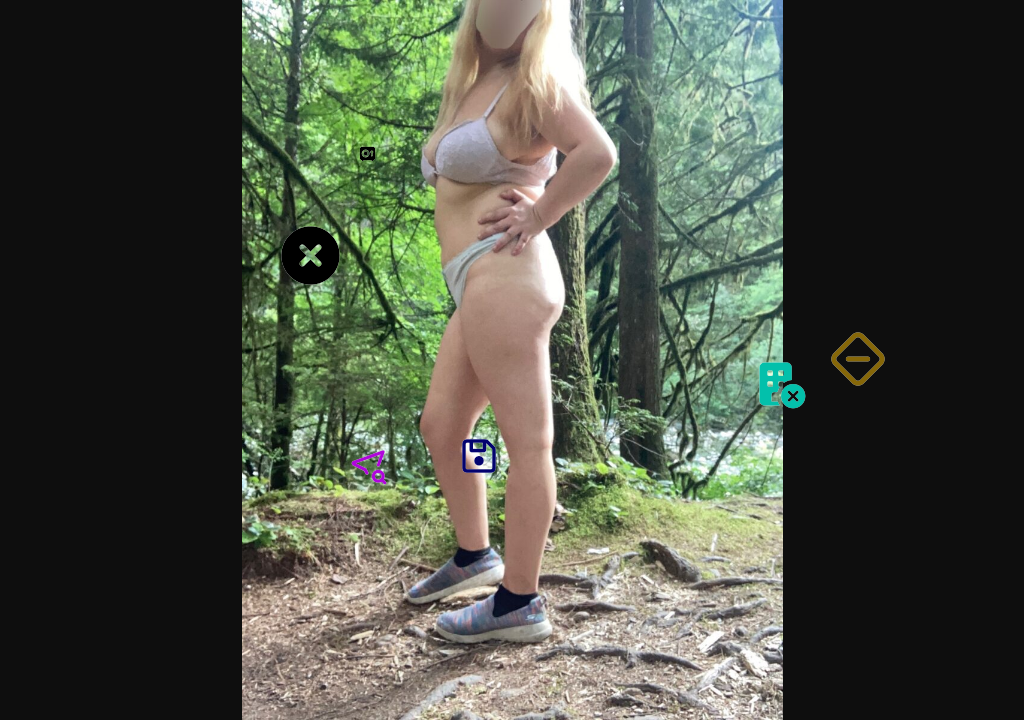 The height and width of the screenshot is (720, 1024). Describe the element at coordinates (367, 153) in the screenshot. I see `access secure storage or vault` at that location.